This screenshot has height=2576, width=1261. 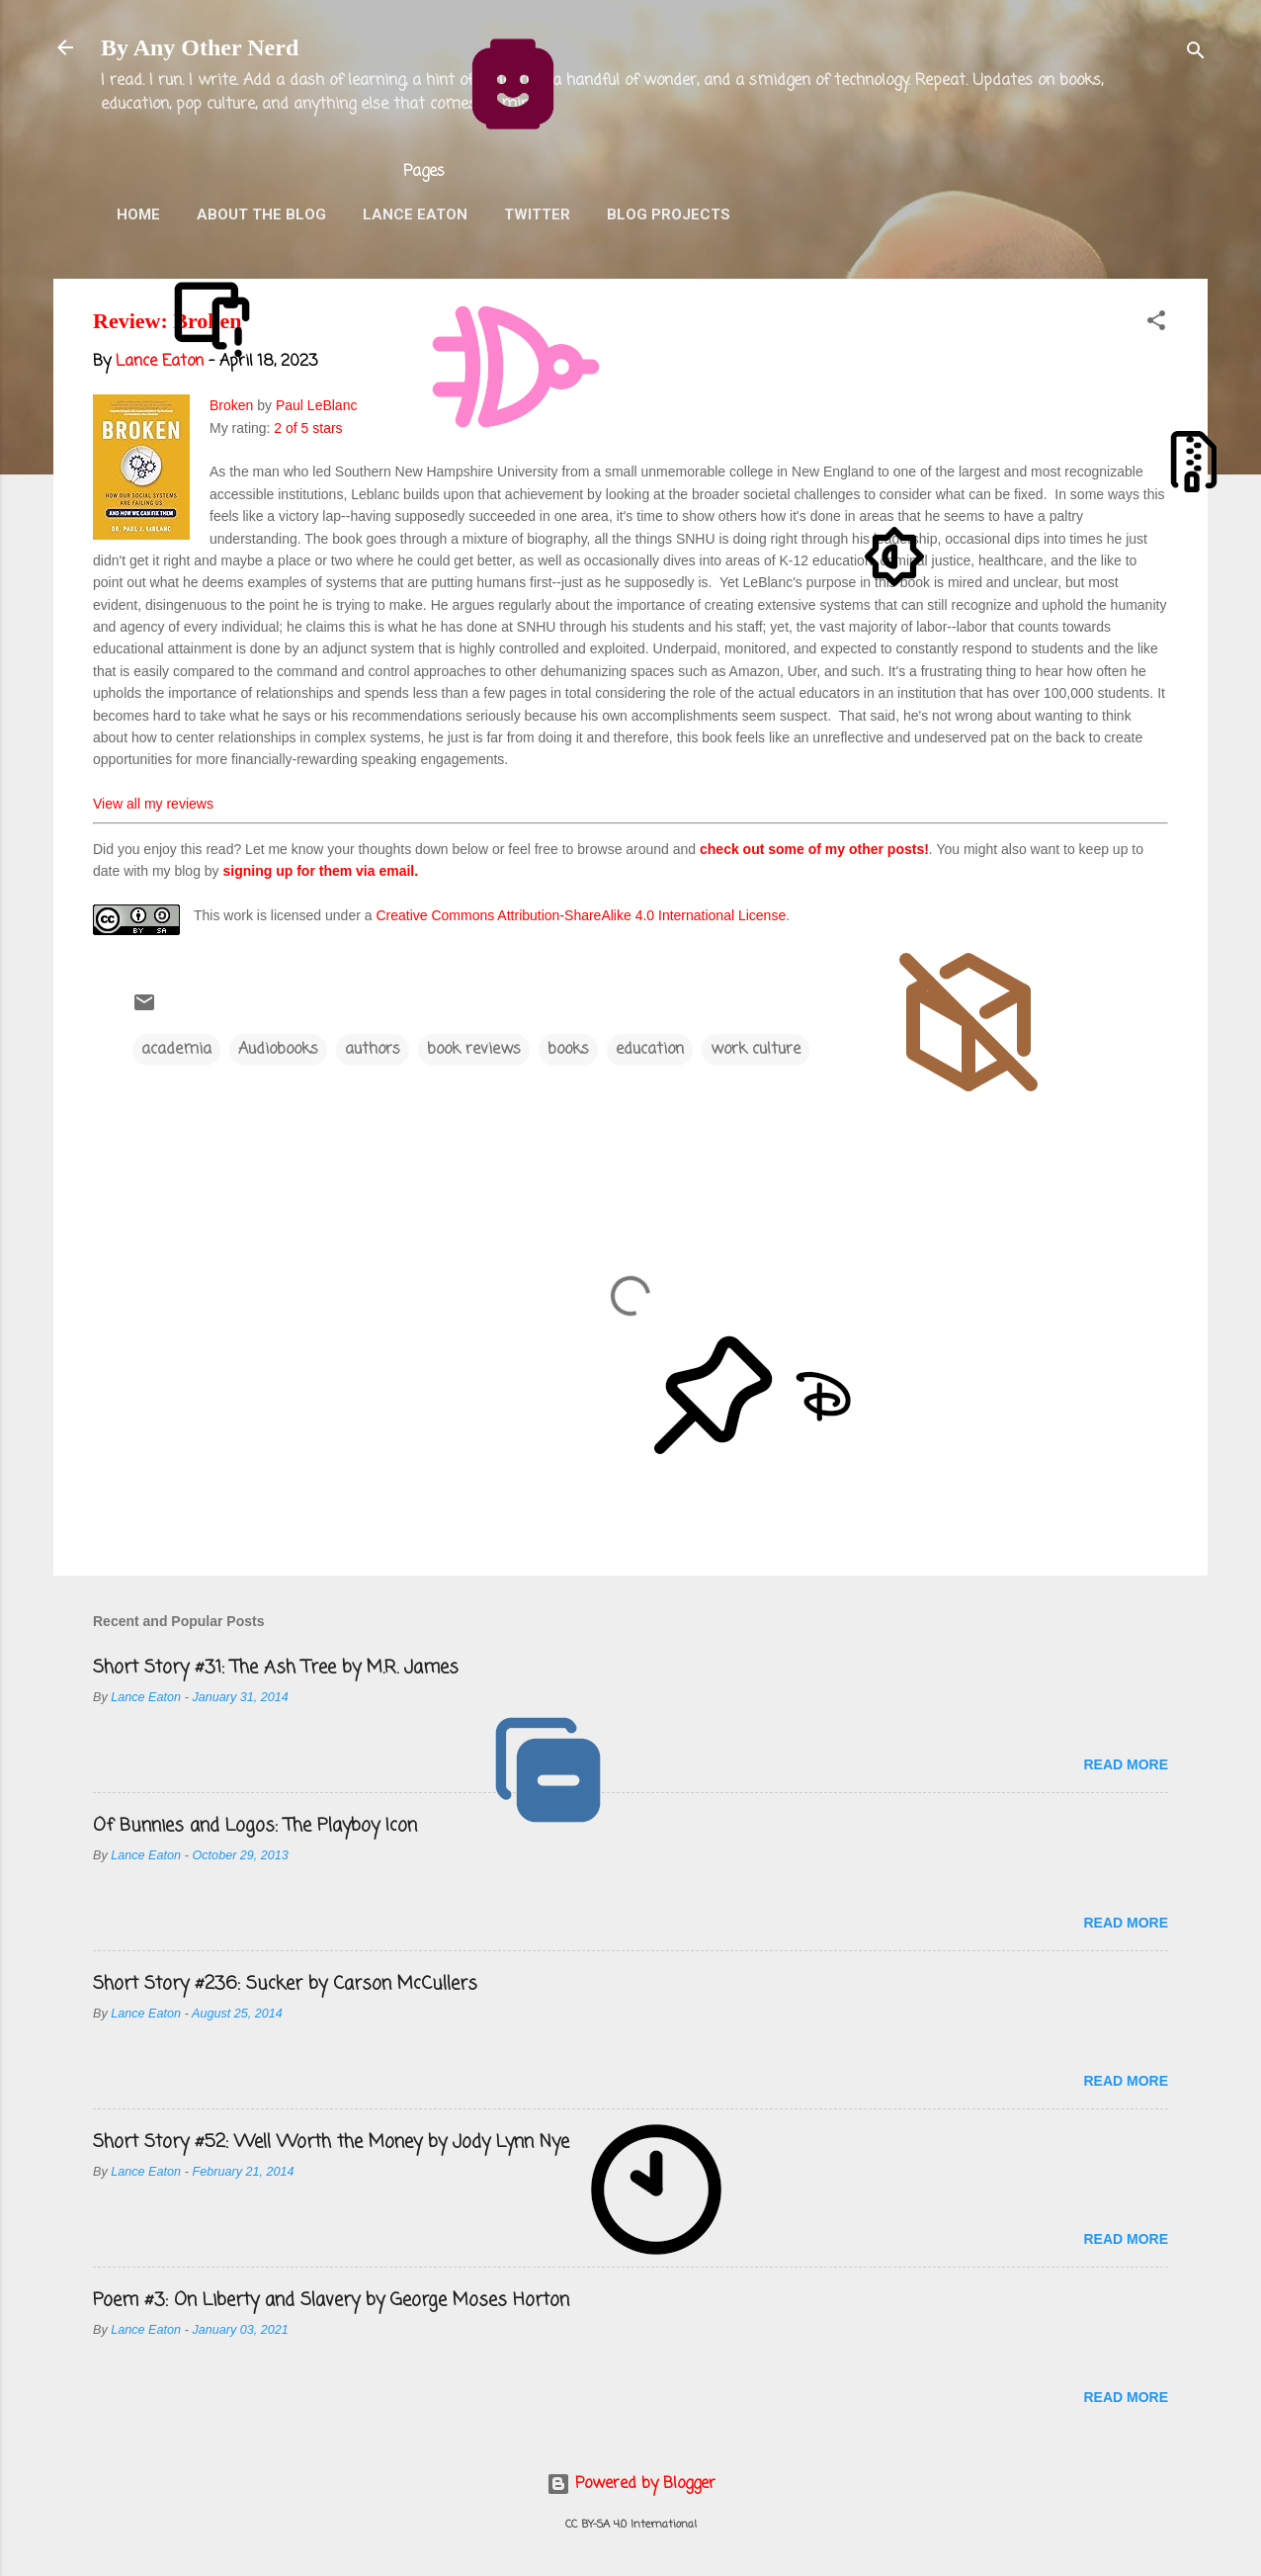 What do you see at coordinates (713, 1395) in the screenshot?
I see `pin an item to keep it visible` at bounding box center [713, 1395].